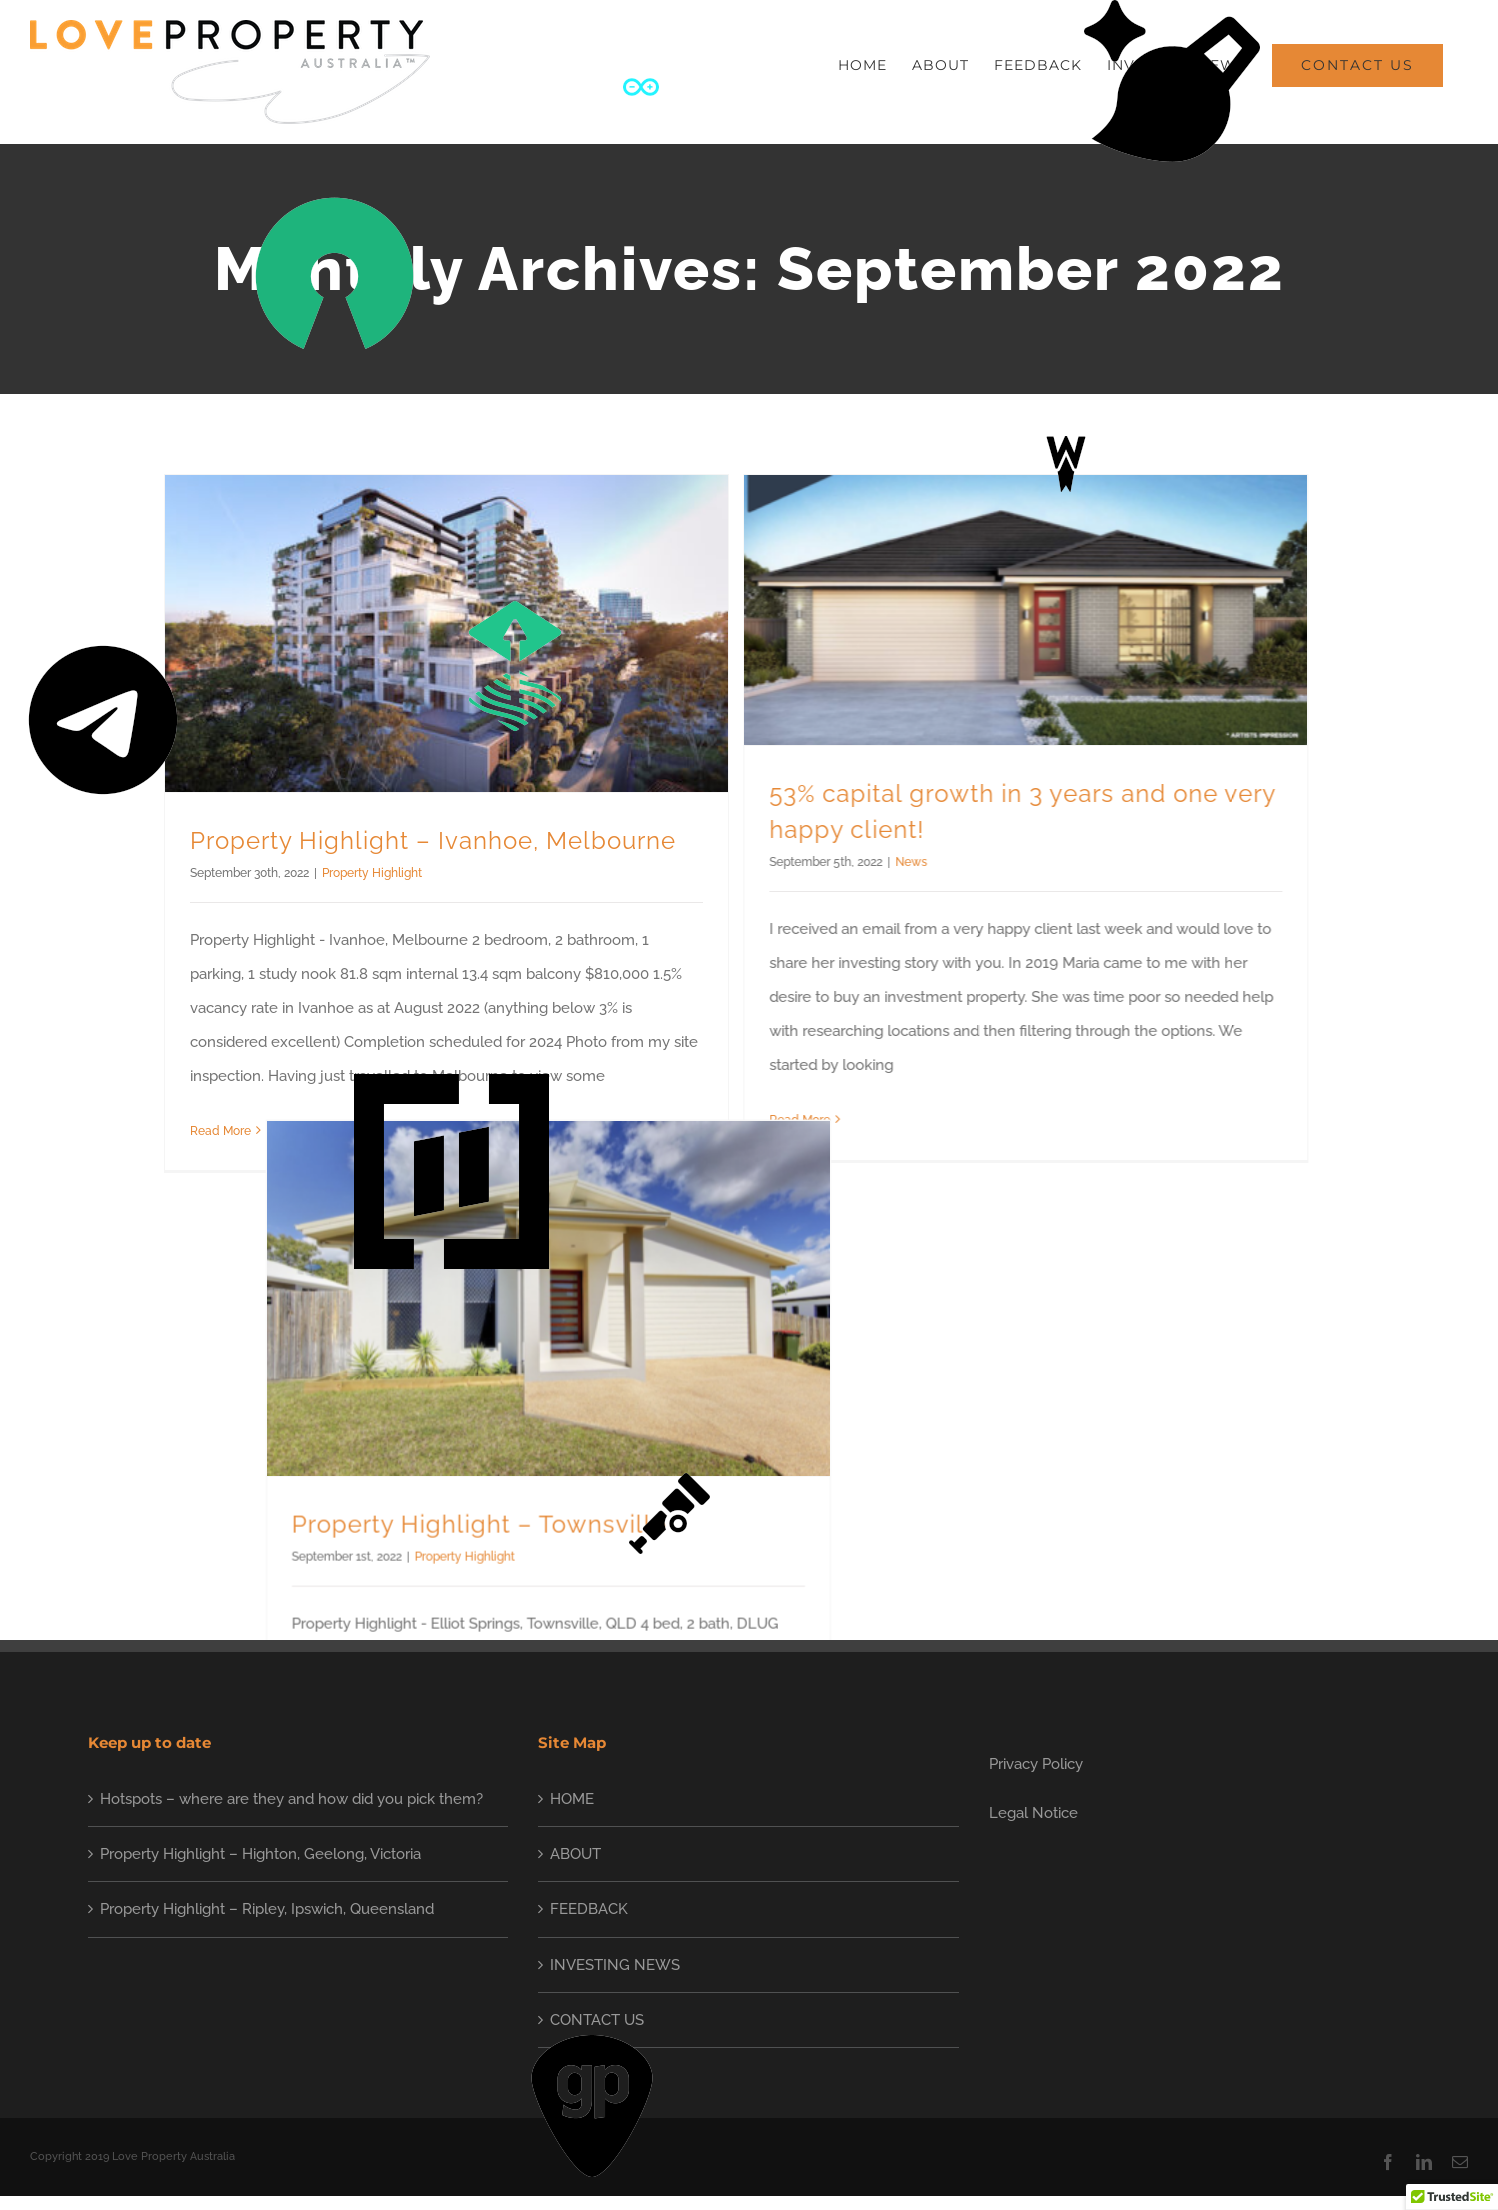 The height and width of the screenshot is (2210, 1498). What do you see at coordinates (103, 720) in the screenshot?
I see `open Telegram messaging app` at bounding box center [103, 720].